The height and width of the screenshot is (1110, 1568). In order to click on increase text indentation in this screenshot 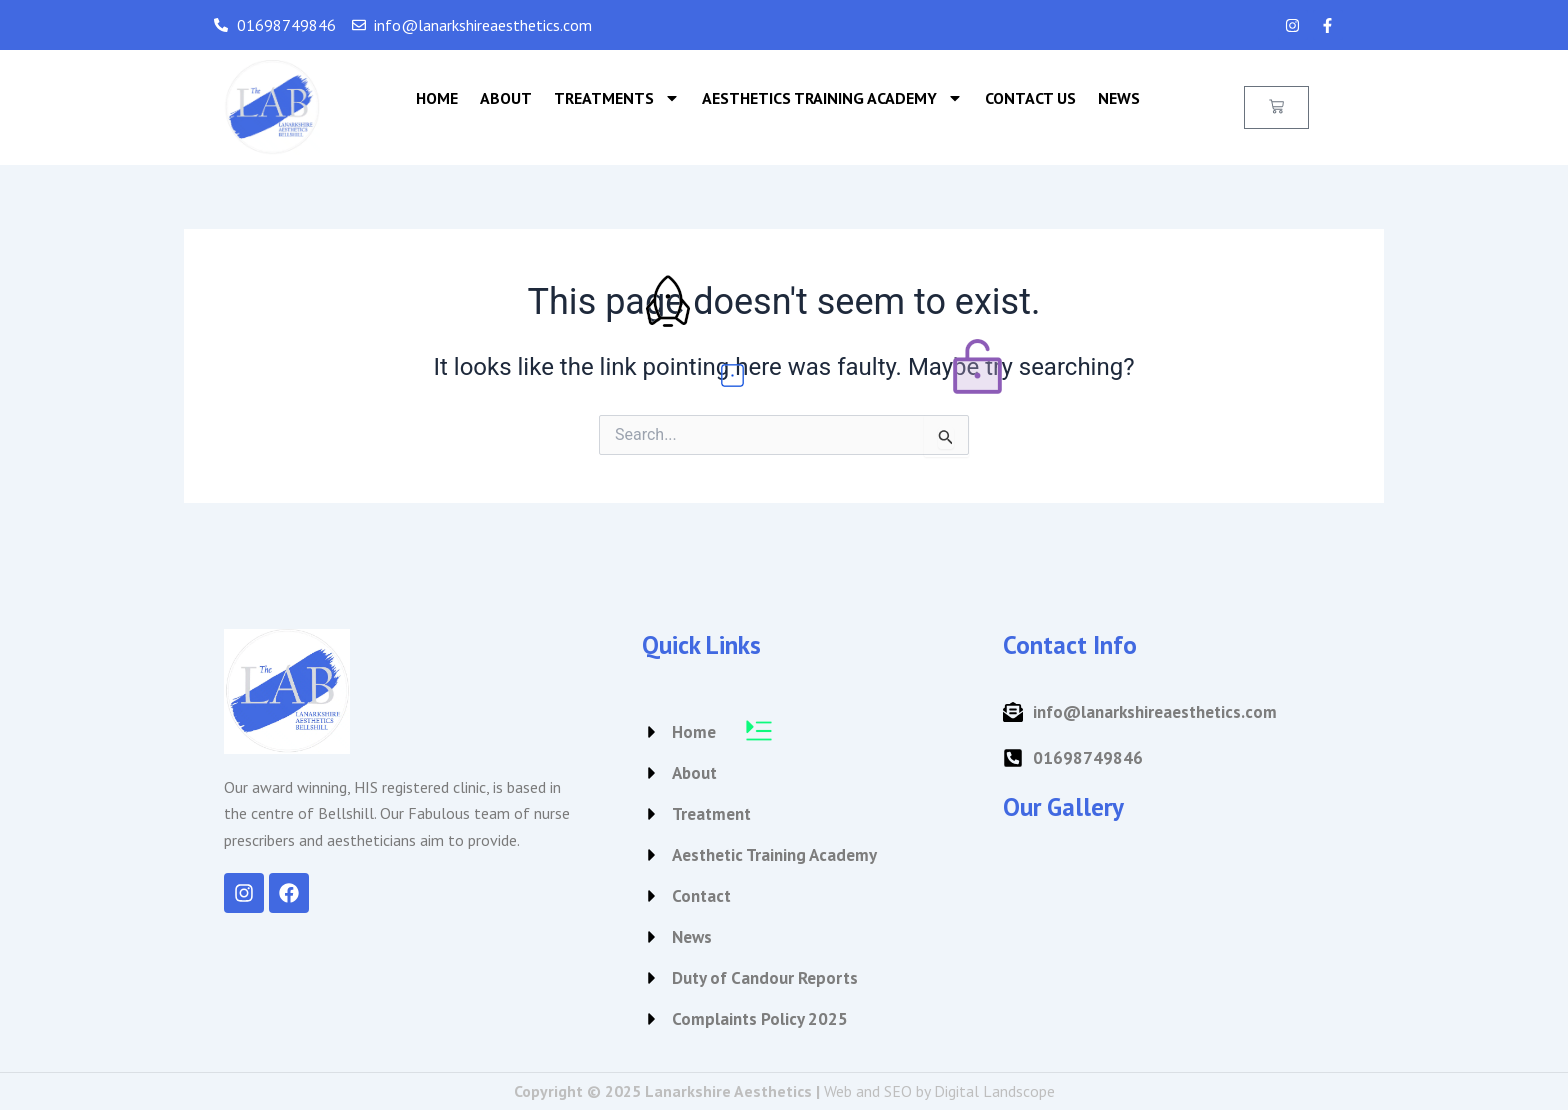, I will do `click(759, 731)`.